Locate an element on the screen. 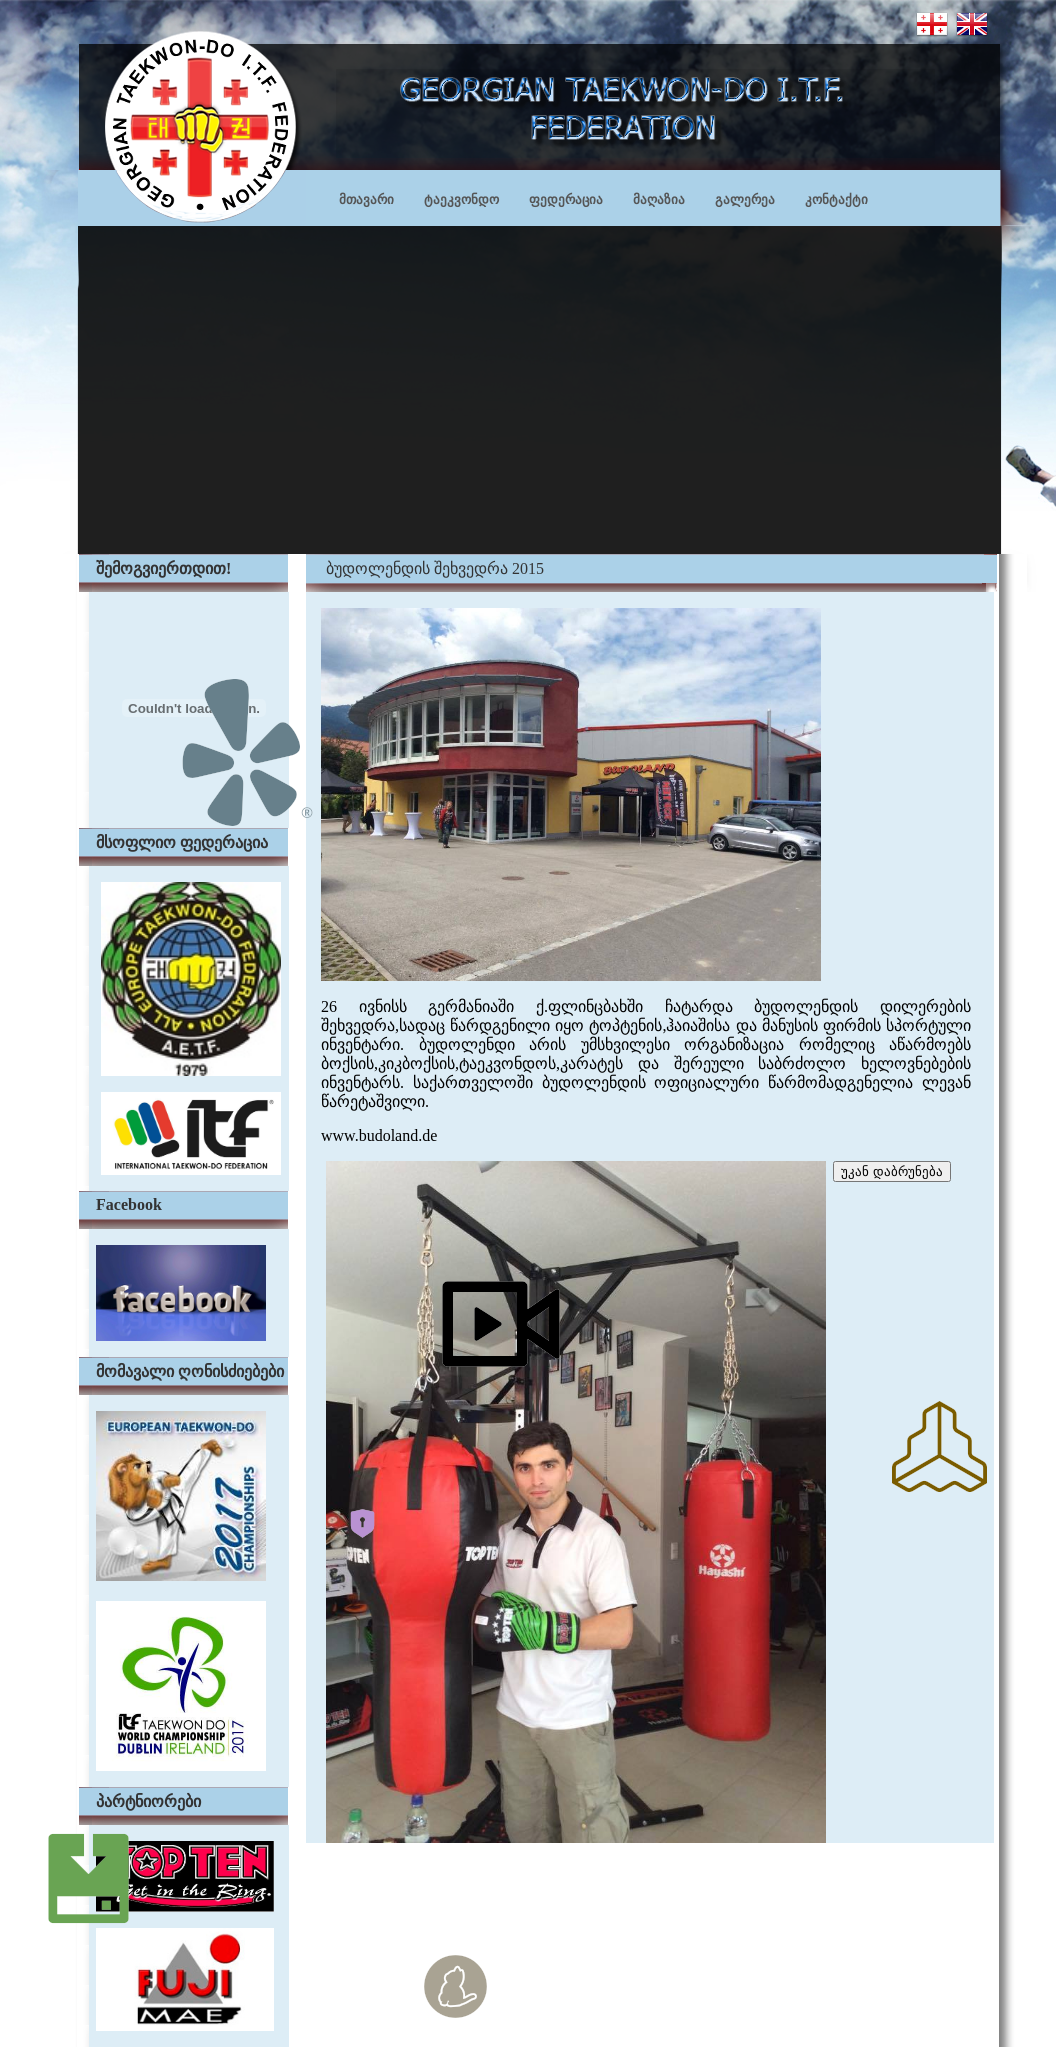  install an app or software is located at coordinates (88, 1878).